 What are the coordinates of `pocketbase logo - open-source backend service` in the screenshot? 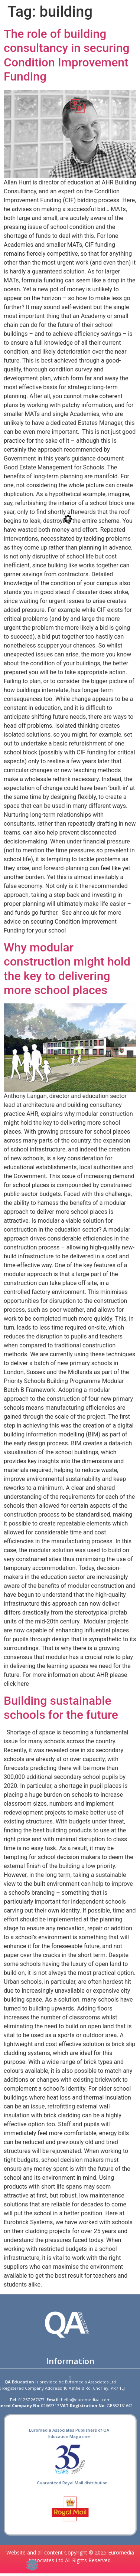 It's located at (78, 106).